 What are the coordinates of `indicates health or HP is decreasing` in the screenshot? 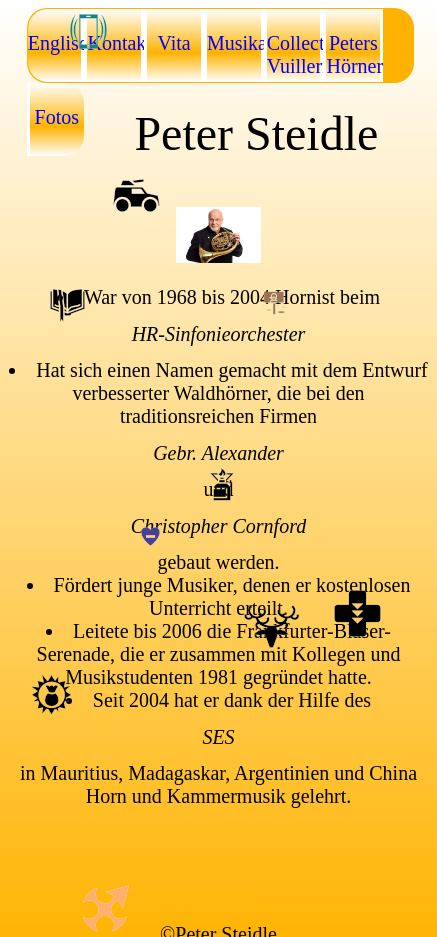 It's located at (357, 613).